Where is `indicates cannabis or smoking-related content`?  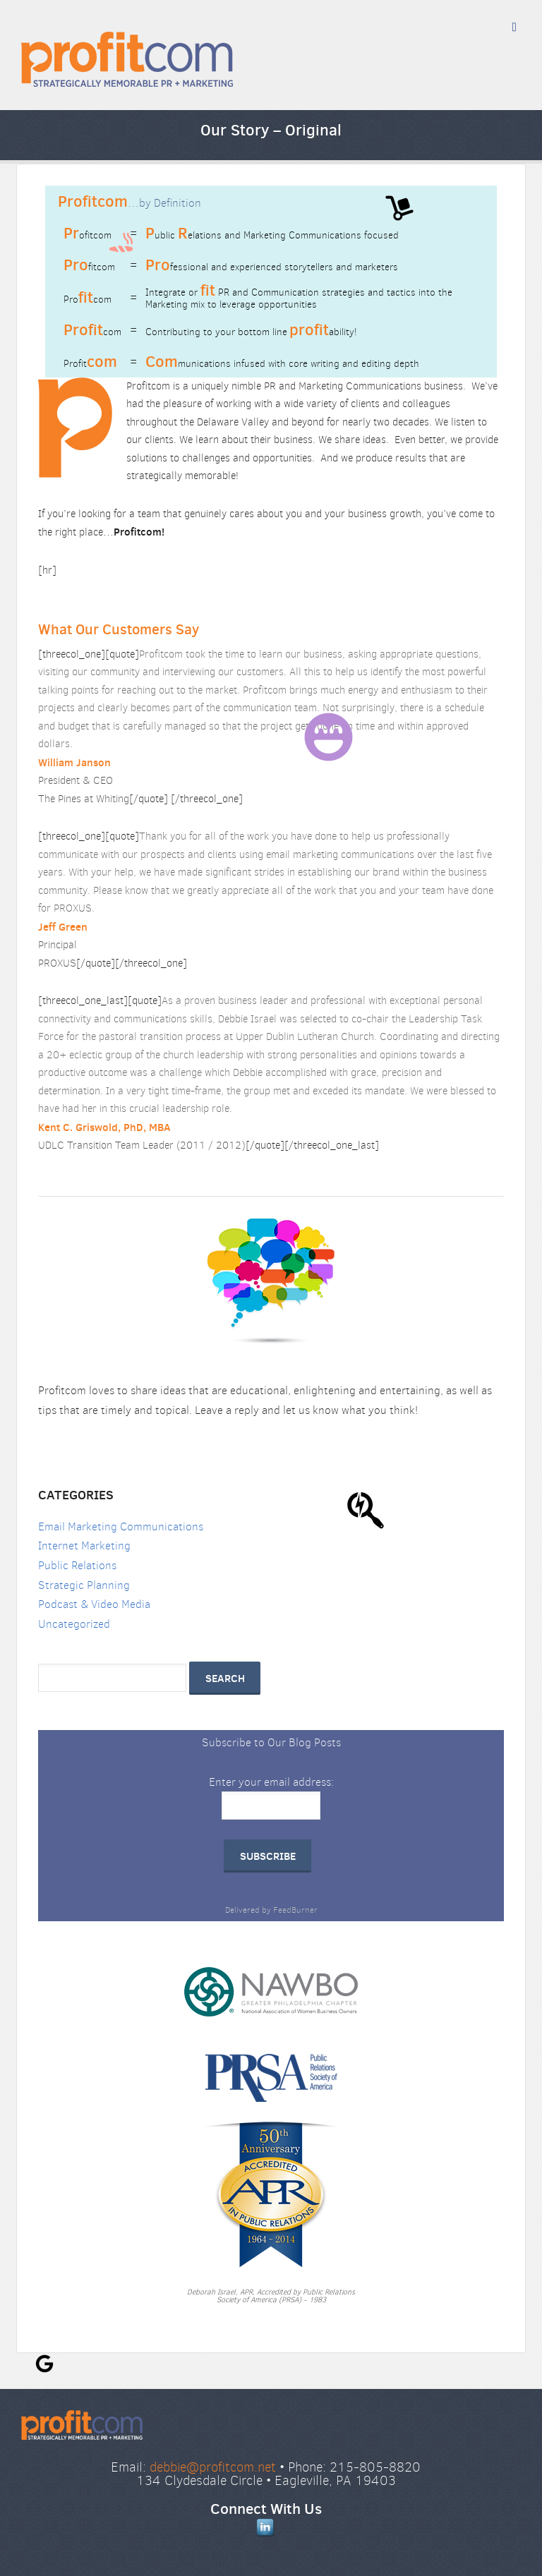
indicates cannabis or smoking-related content is located at coordinates (121, 243).